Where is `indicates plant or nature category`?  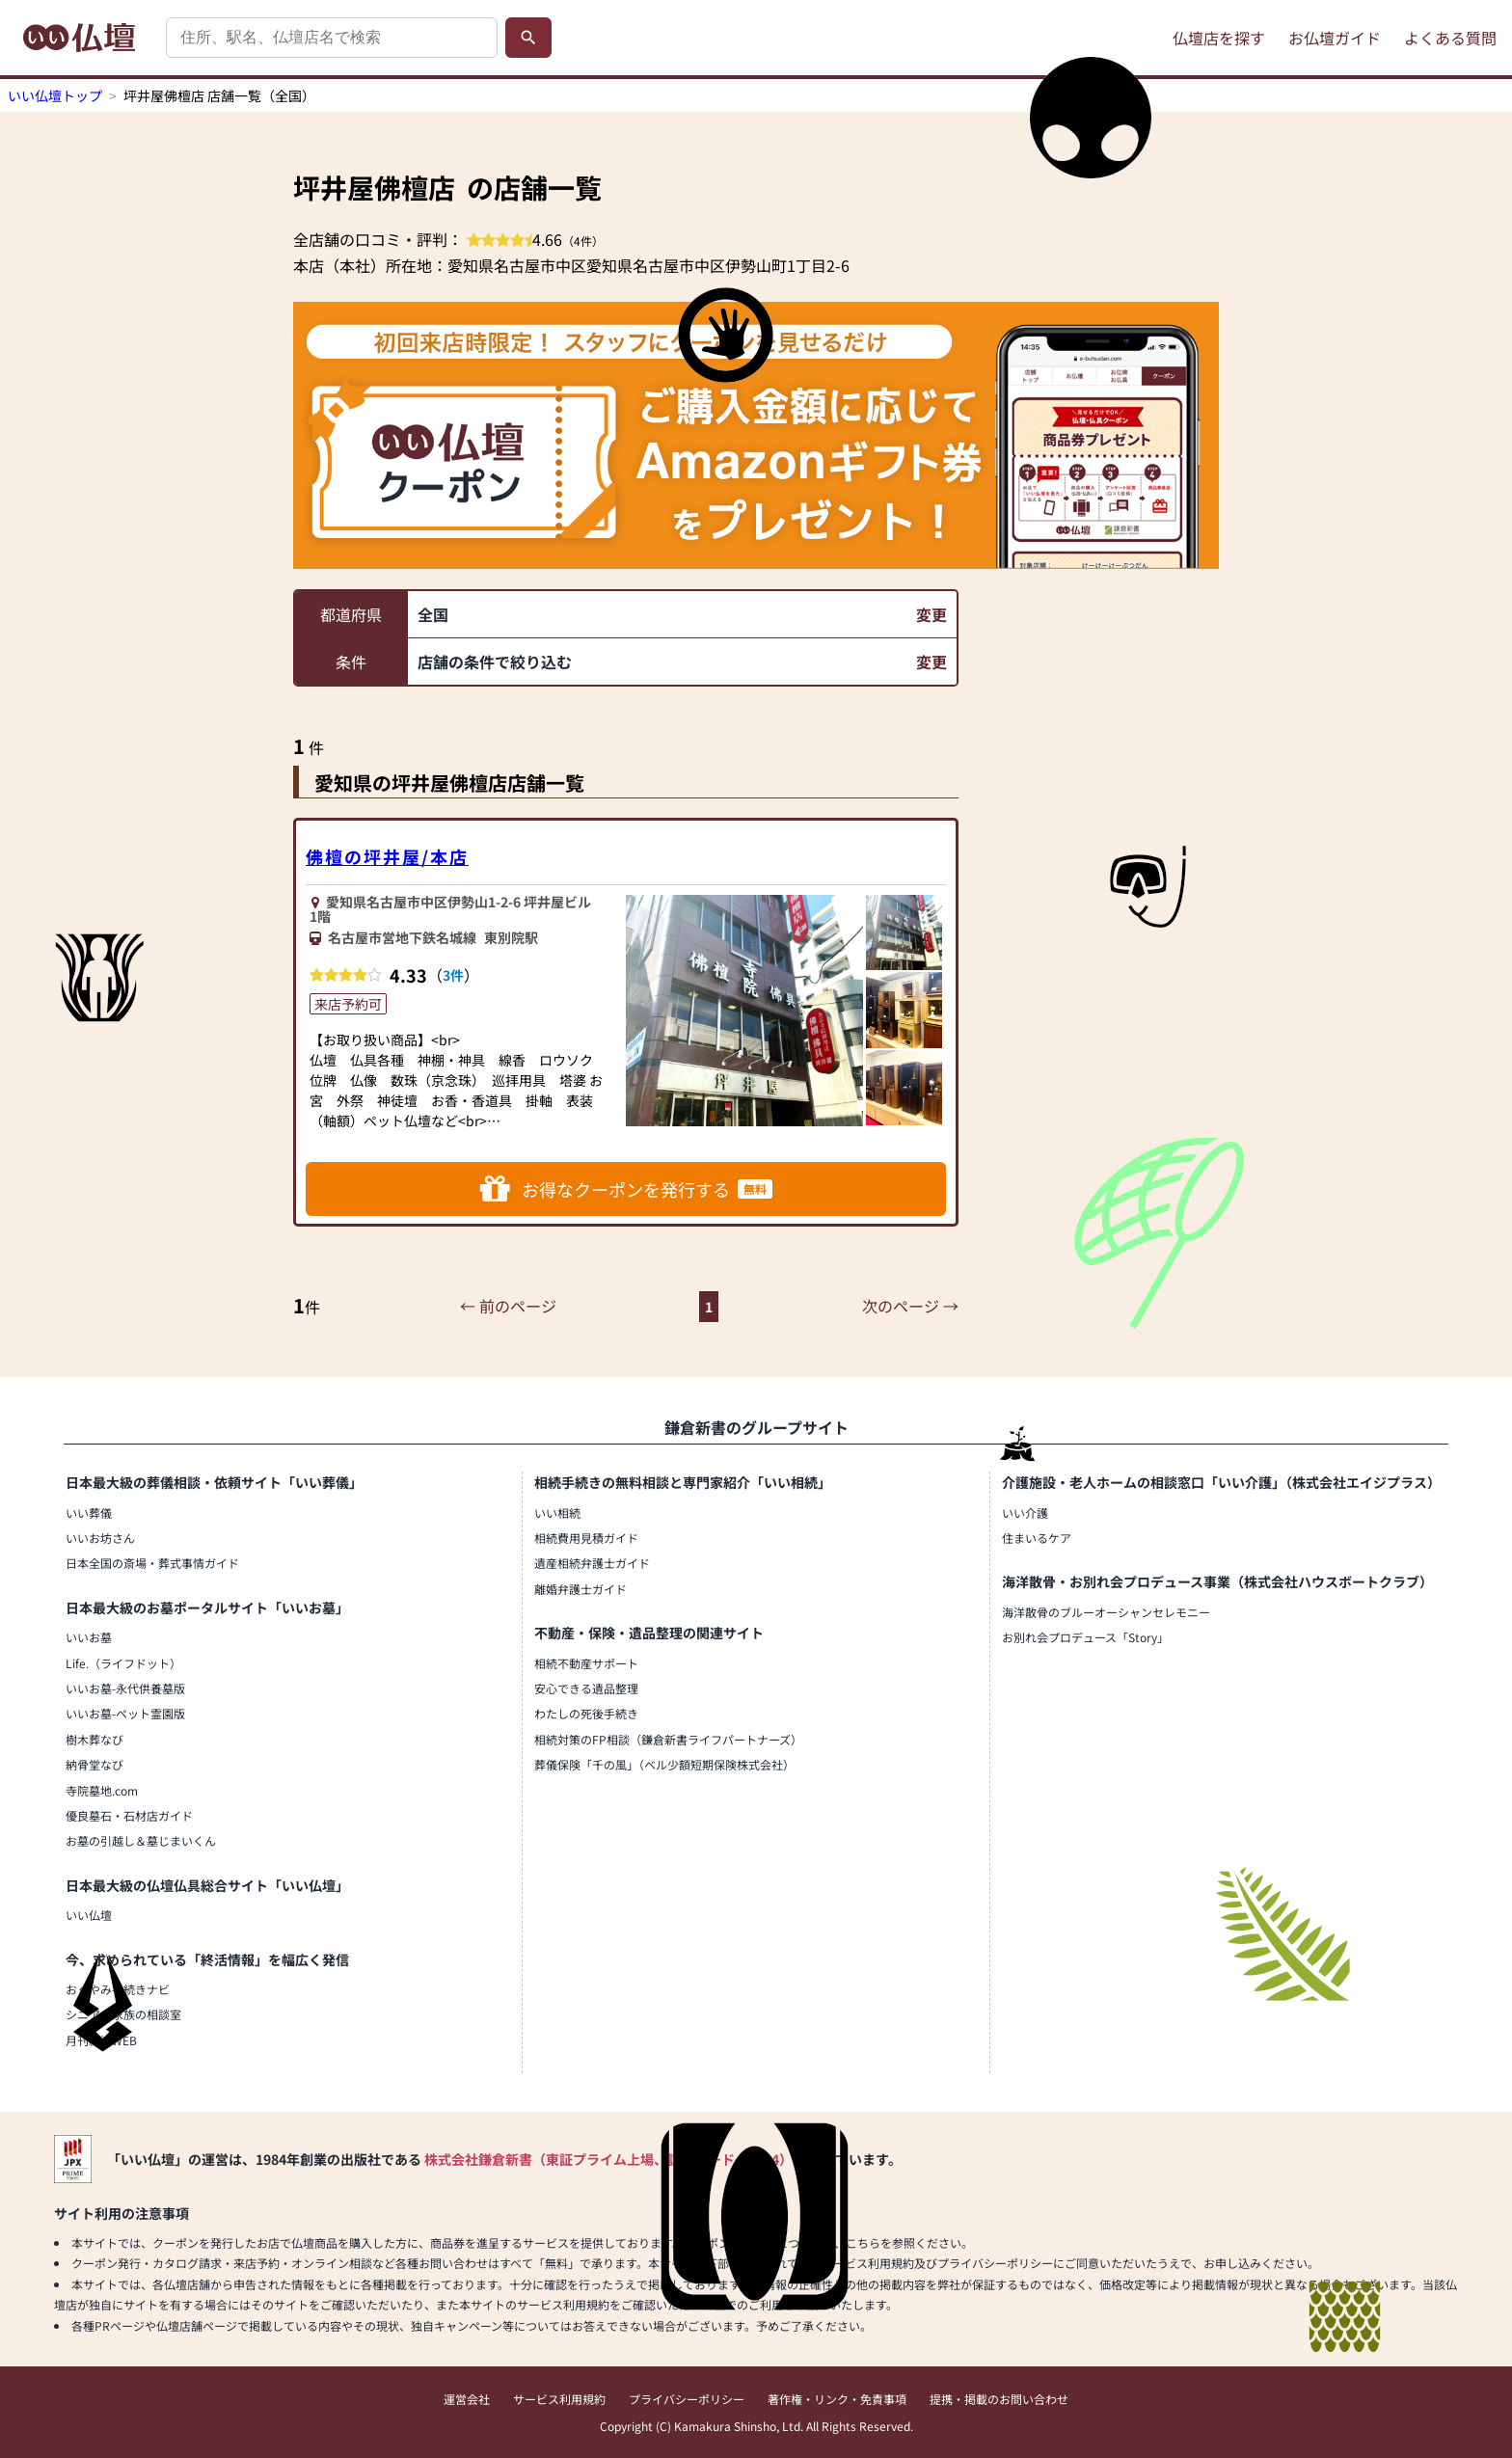 indicates plant or nature category is located at coordinates (1282, 1933).